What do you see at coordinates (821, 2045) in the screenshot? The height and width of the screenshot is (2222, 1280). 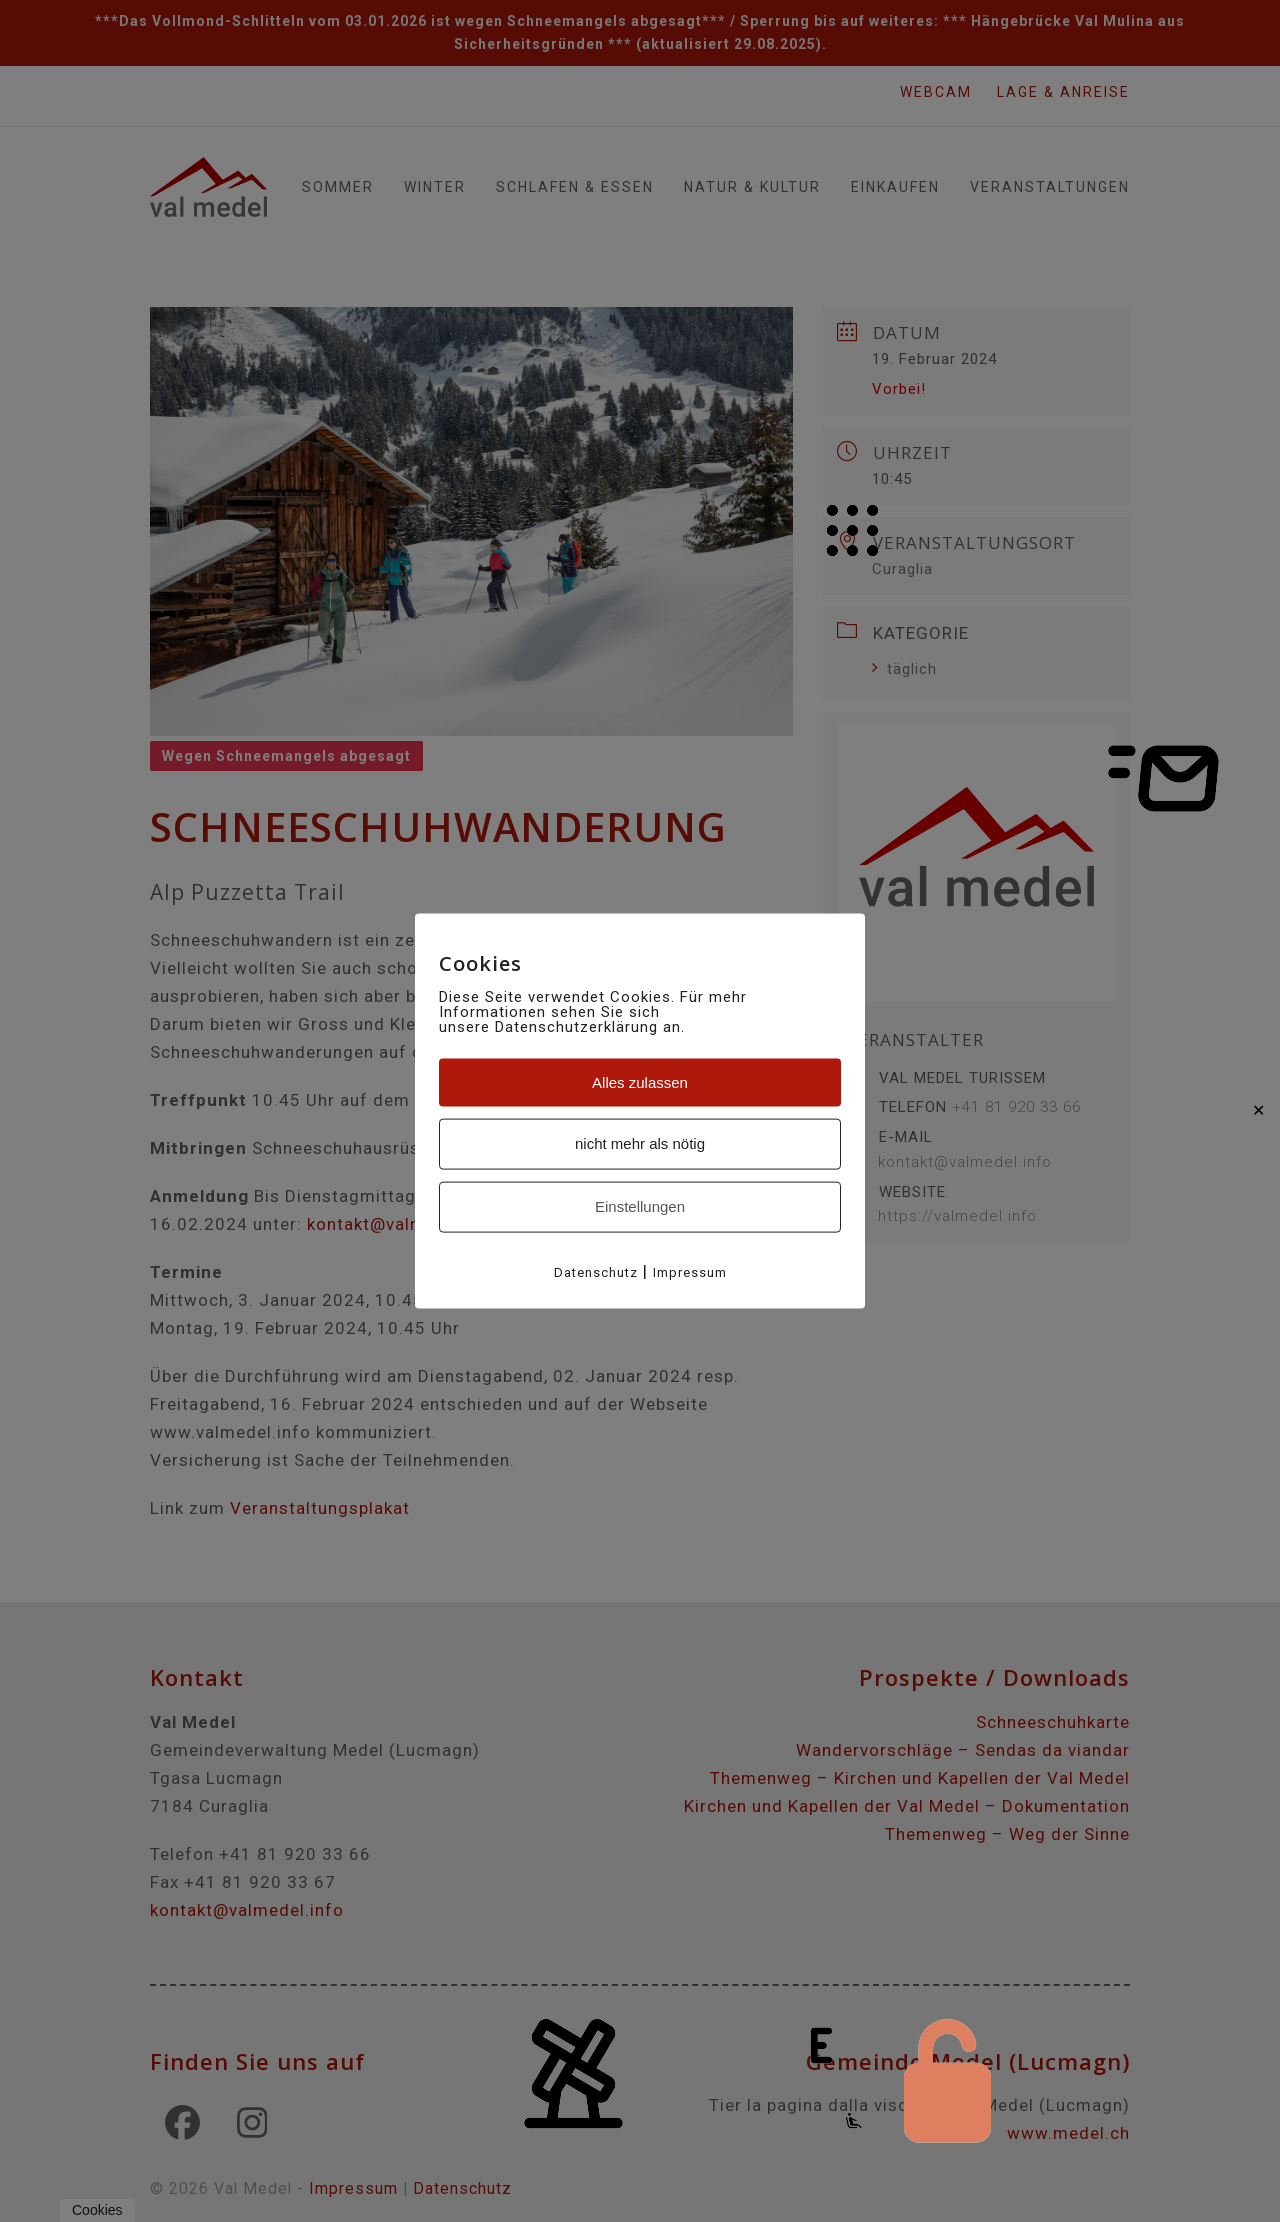 I see `indicates edge network connectivity status` at bounding box center [821, 2045].